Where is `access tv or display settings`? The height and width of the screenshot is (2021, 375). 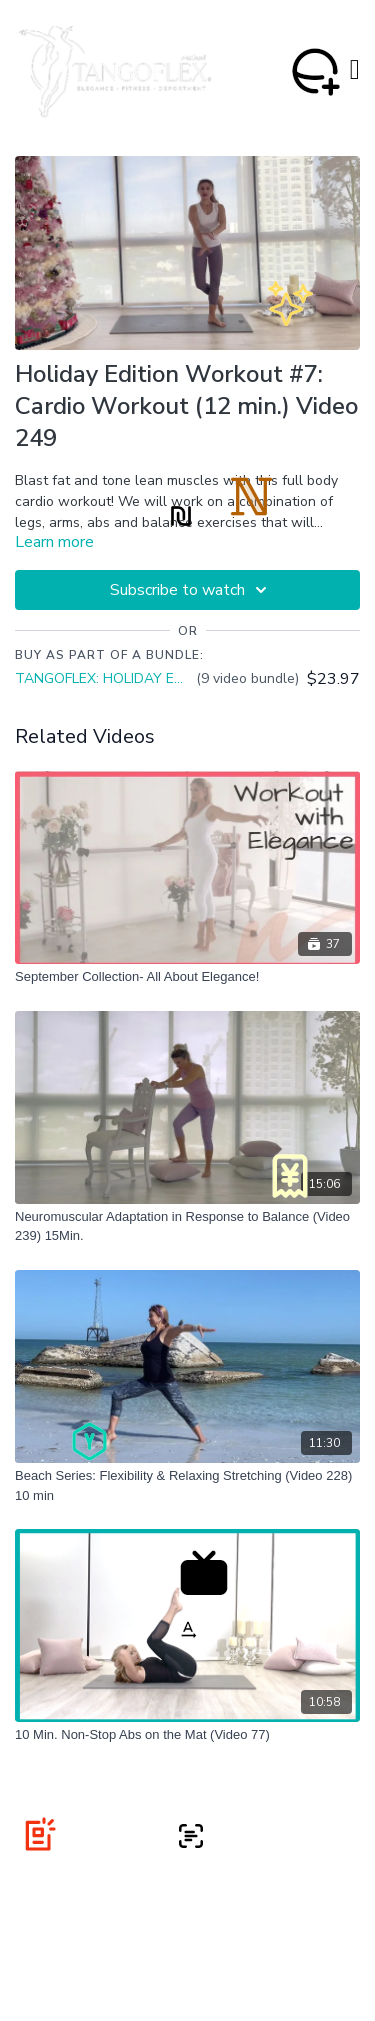 access tv or display settings is located at coordinates (204, 1574).